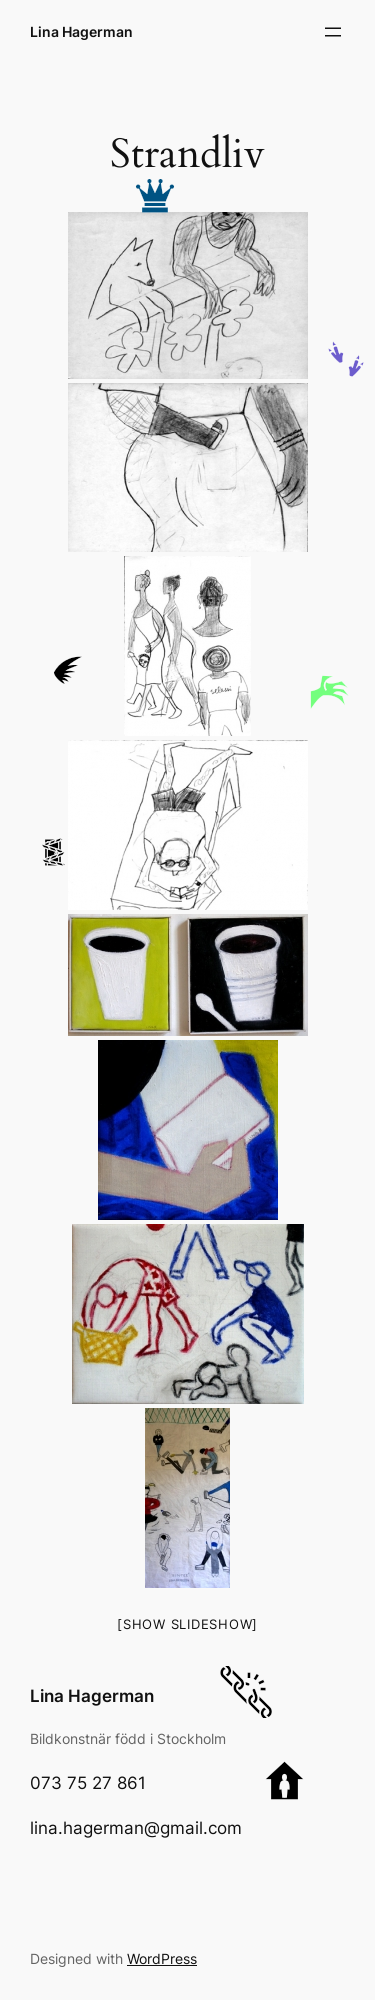 This screenshot has height=2000, width=375. Describe the element at coordinates (329, 692) in the screenshot. I see `select evil or dark faction in game` at that location.